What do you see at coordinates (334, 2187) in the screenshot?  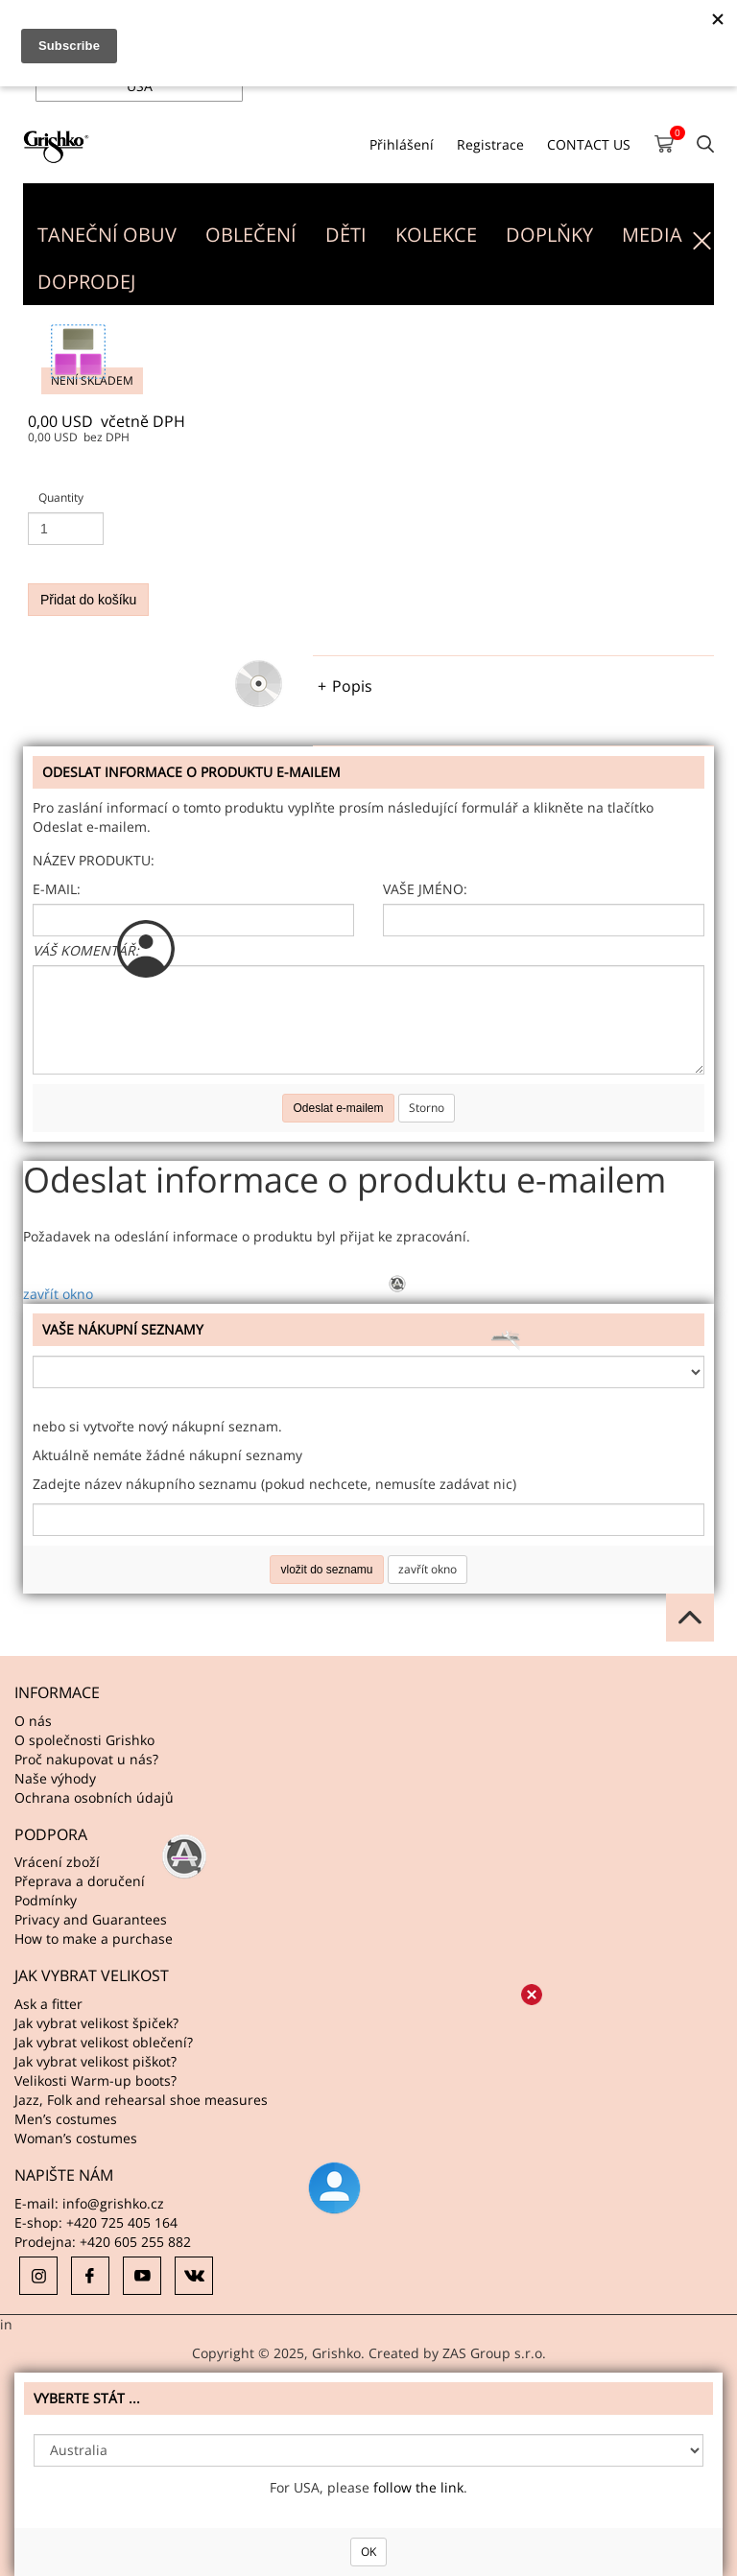 I see `view user profile information` at bounding box center [334, 2187].